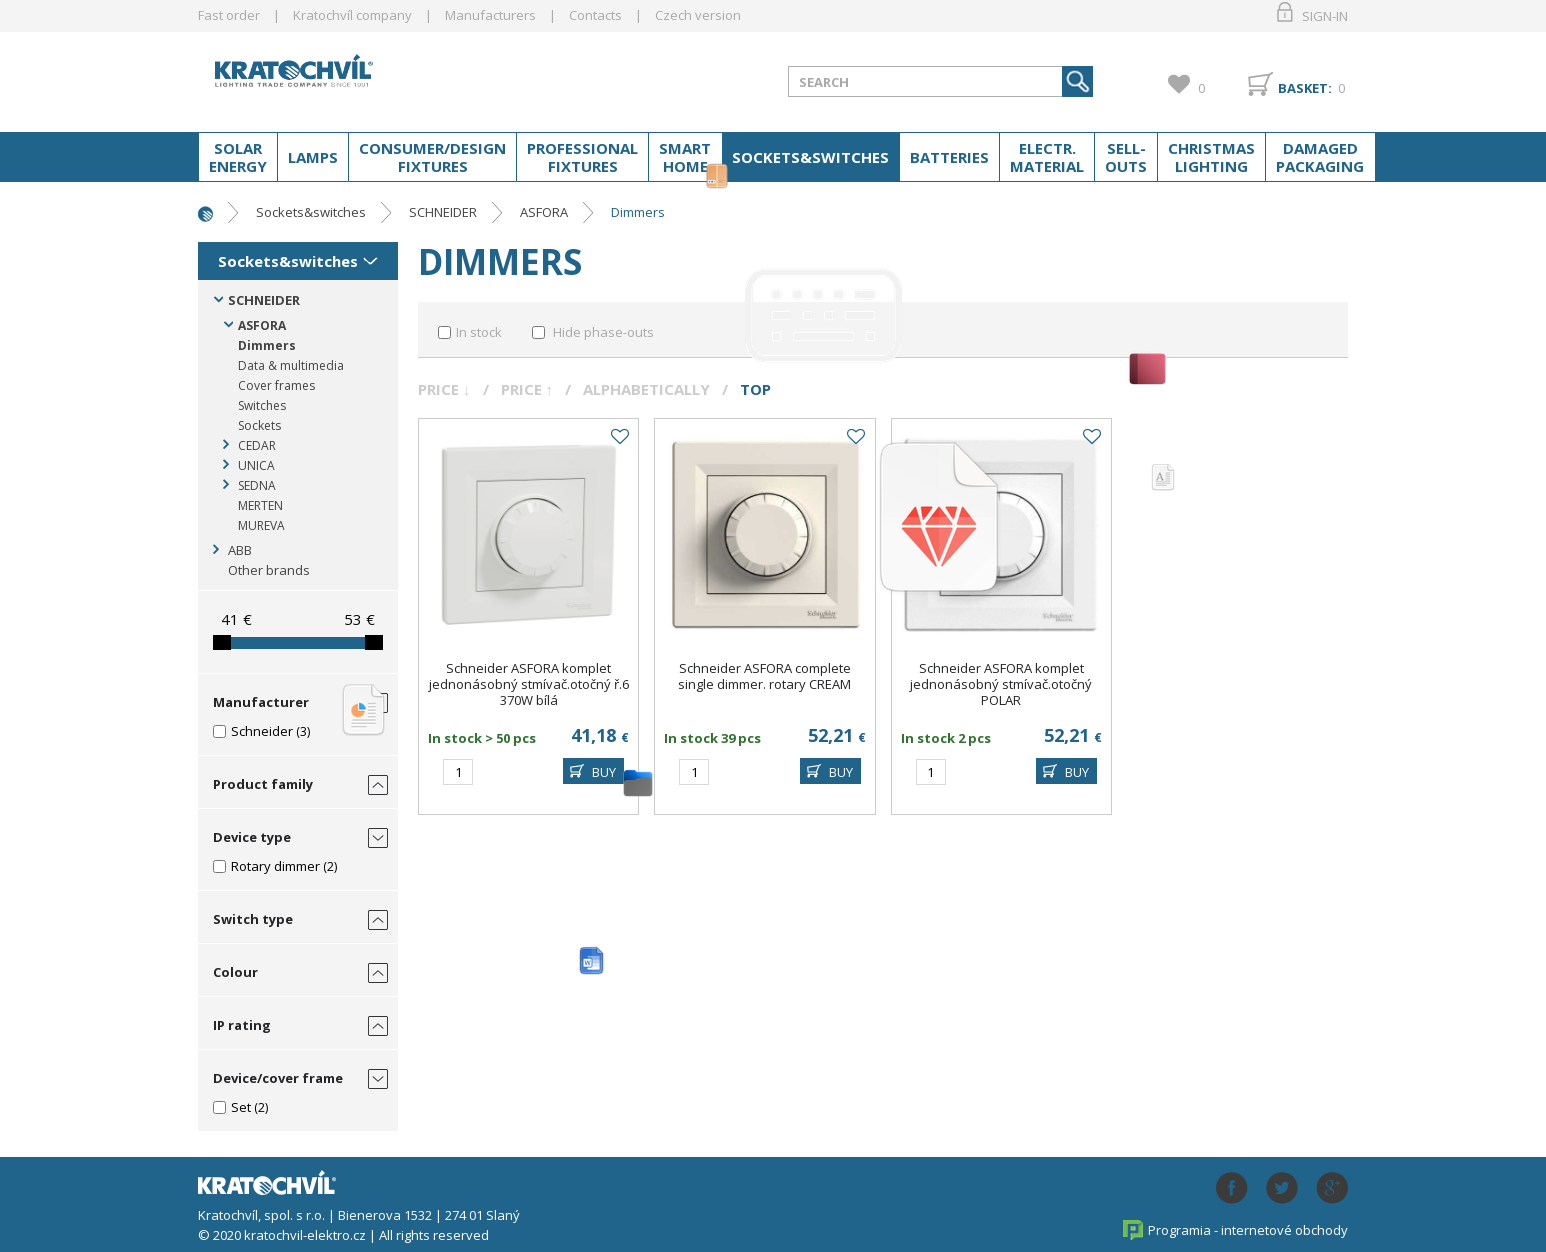 Image resolution: width=1546 pixels, height=1252 pixels. Describe the element at coordinates (1147, 367) in the screenshot. I see `access desktop folder contents` at that location.